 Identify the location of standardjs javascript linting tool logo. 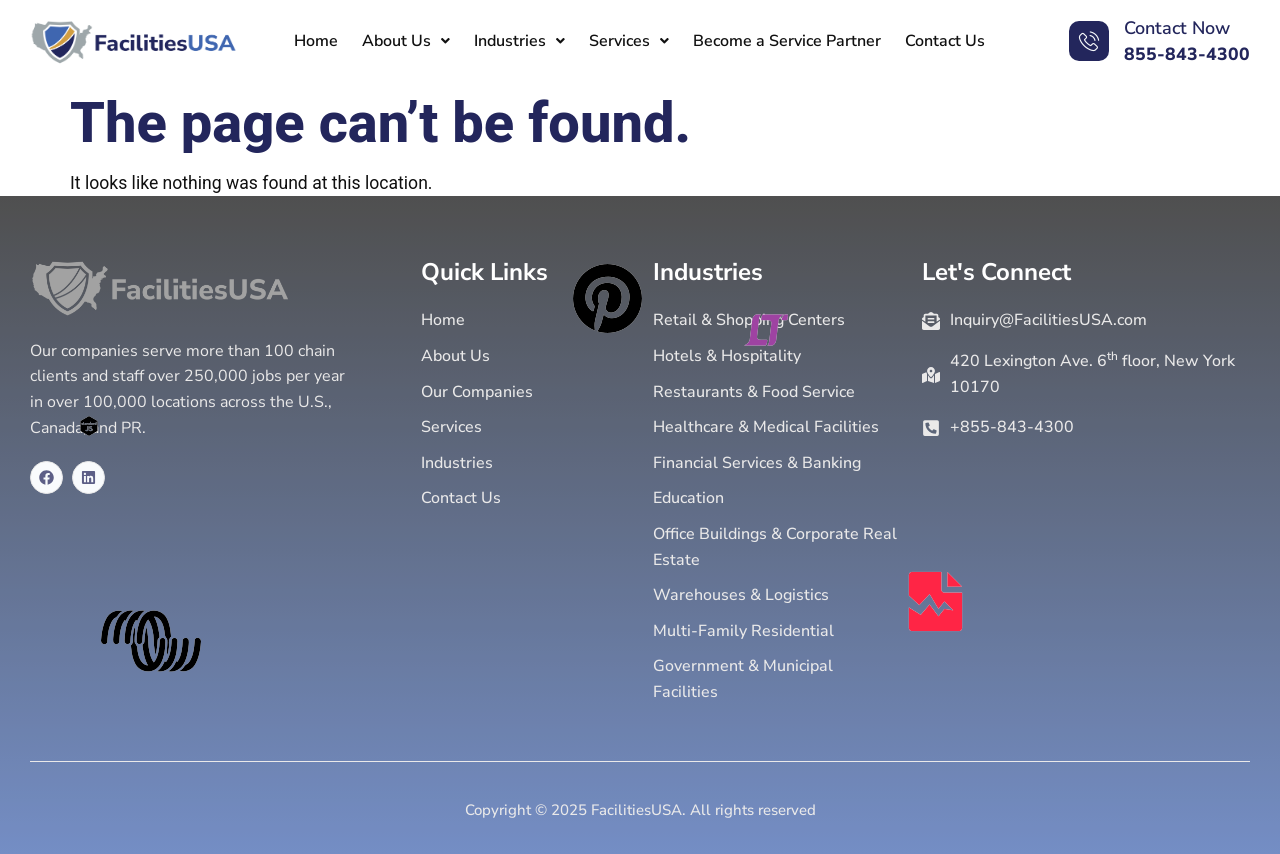
(89, 426).